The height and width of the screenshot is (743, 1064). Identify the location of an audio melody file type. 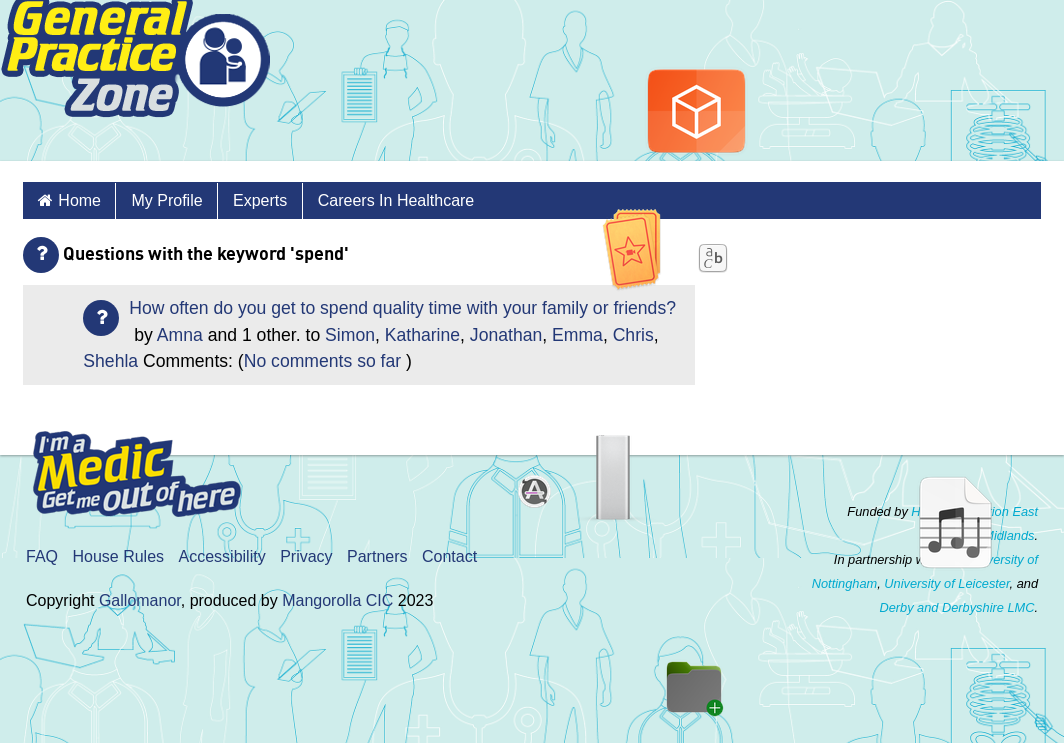
(955, 522).